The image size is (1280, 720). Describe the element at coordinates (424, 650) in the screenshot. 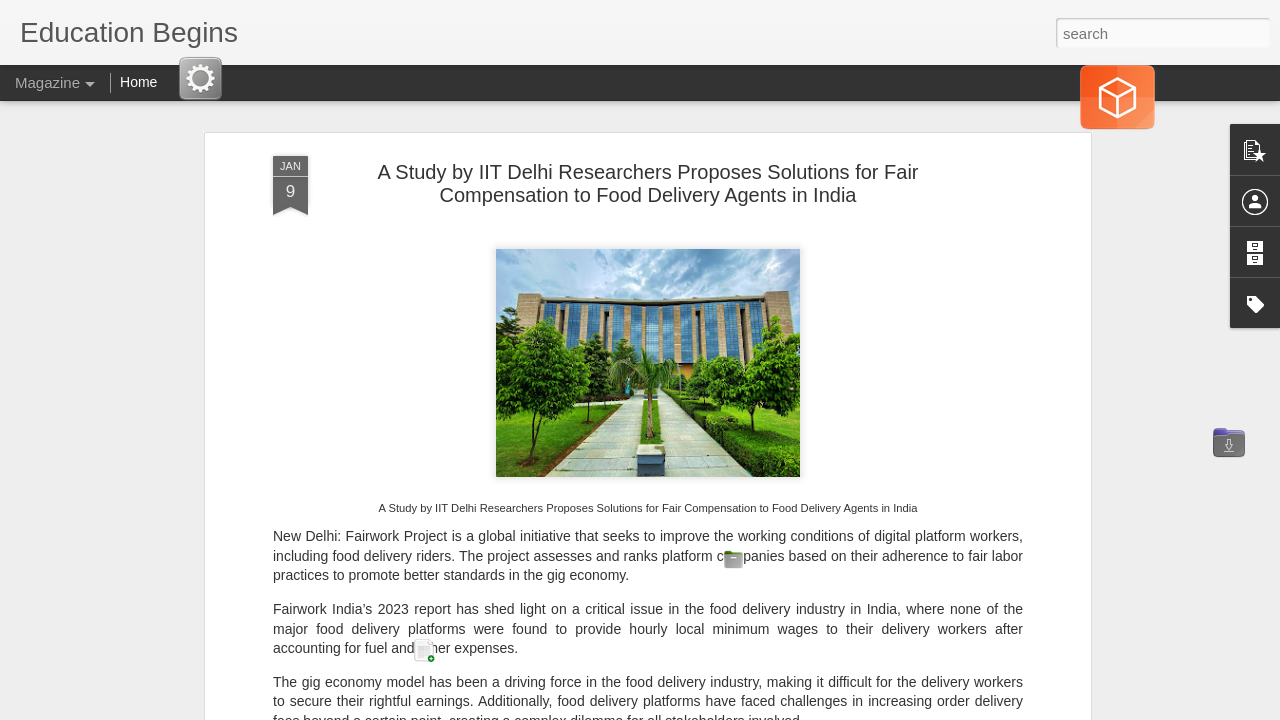

I see `create a new text document` at that location.